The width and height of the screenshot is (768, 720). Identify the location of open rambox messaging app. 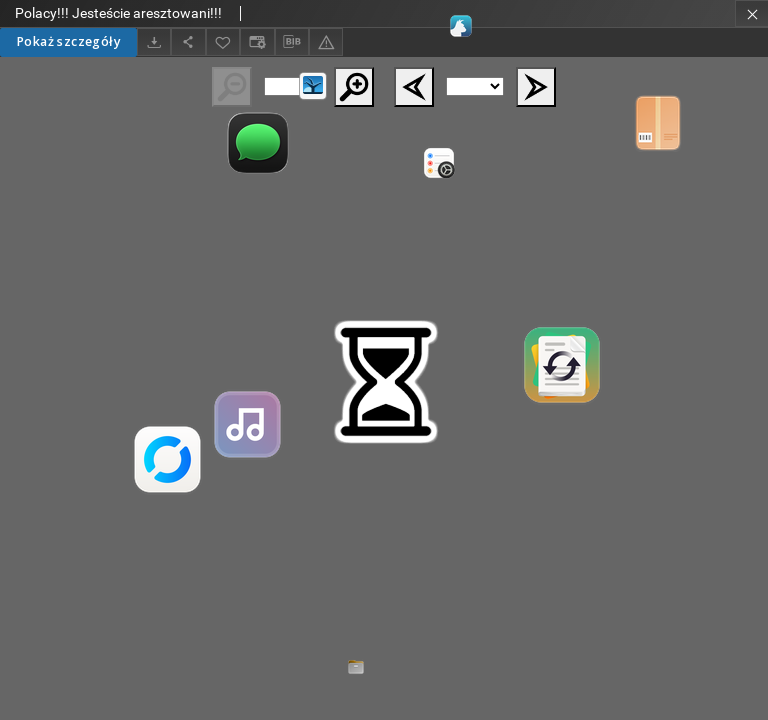
(461, 26).